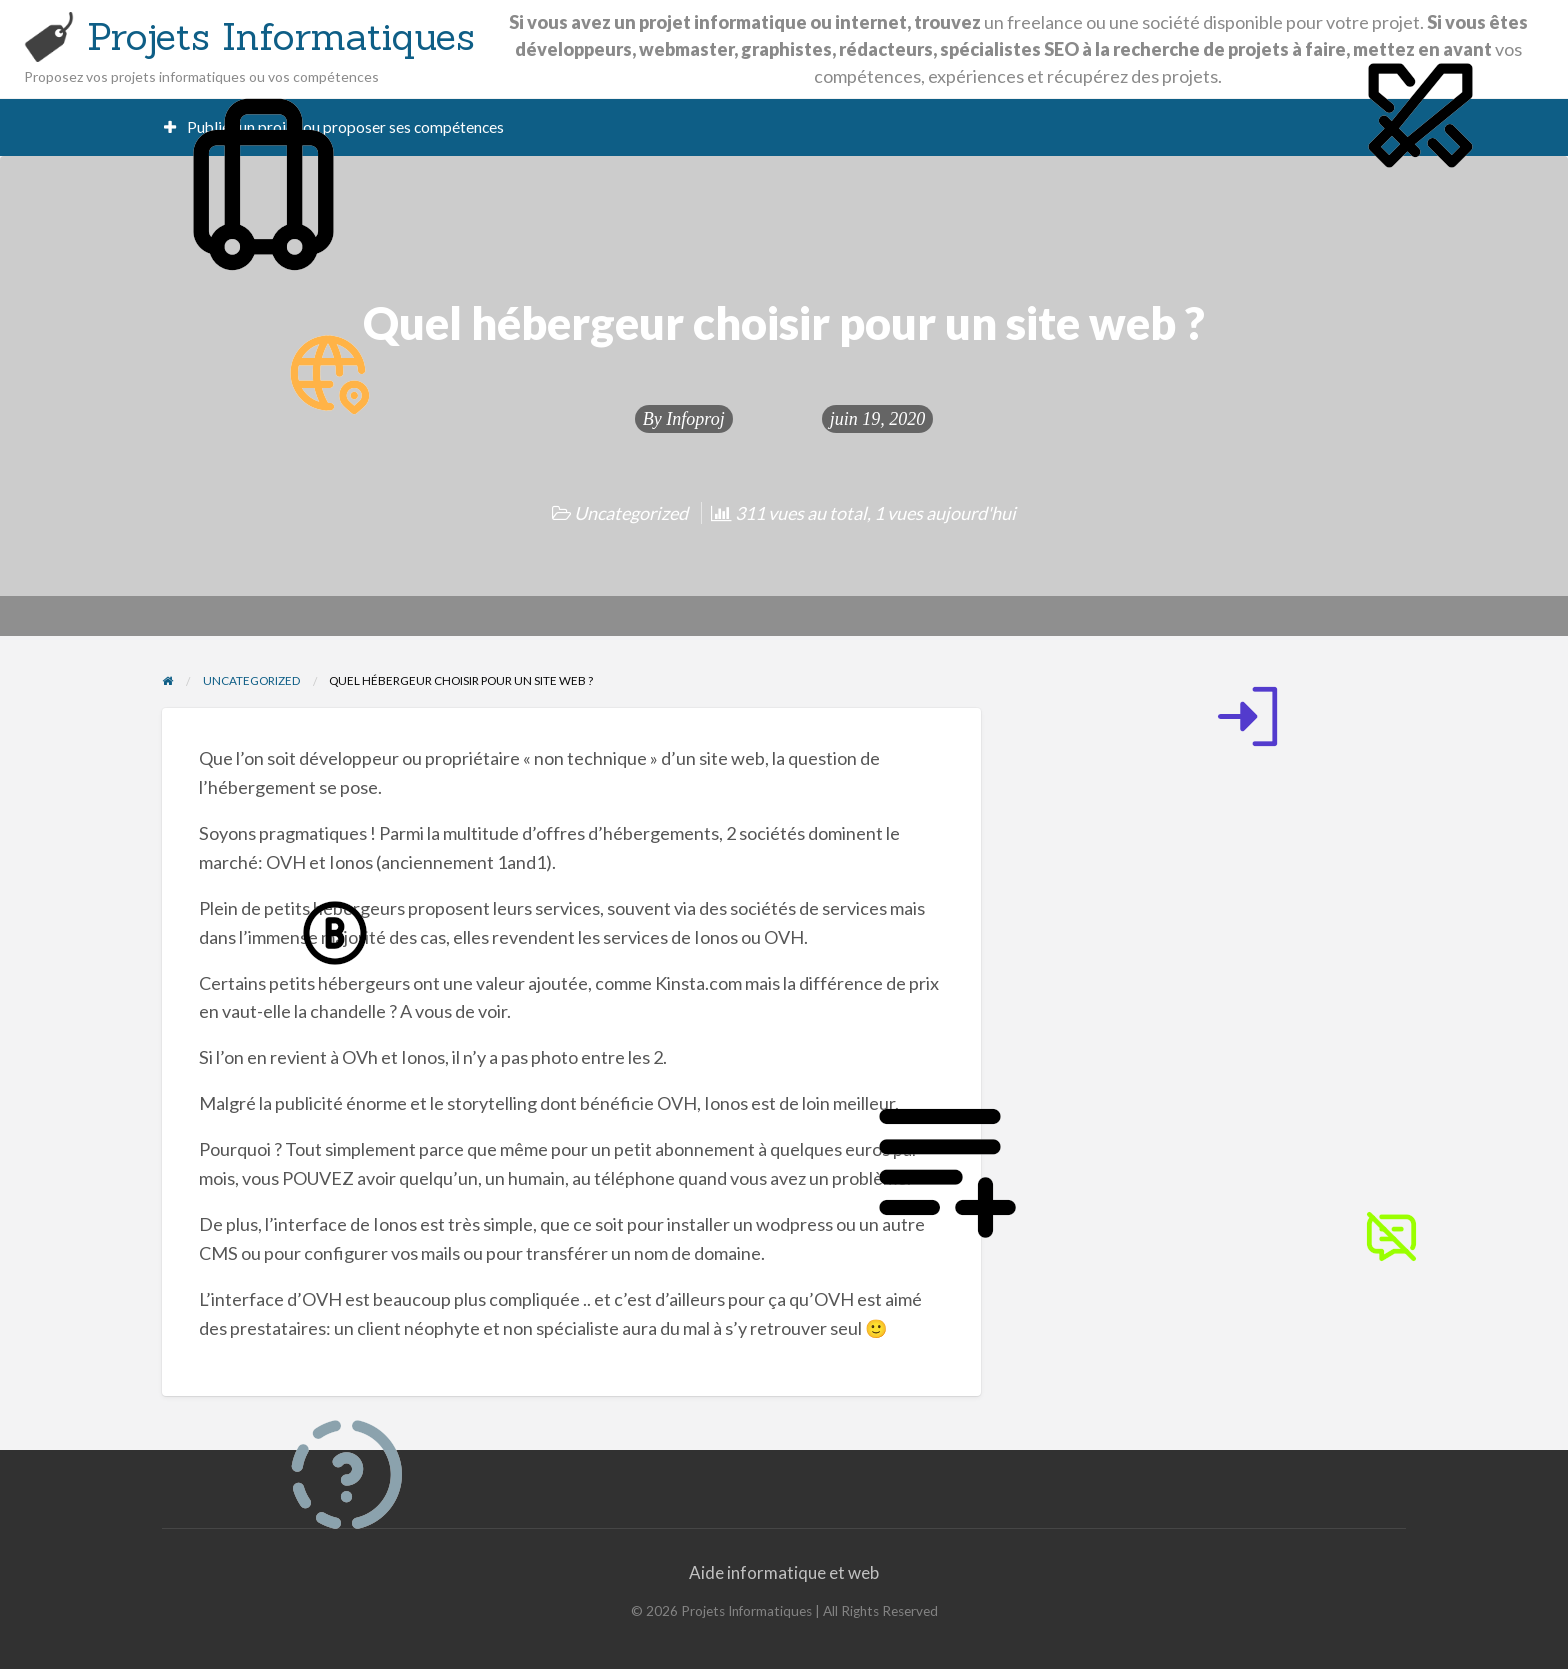 This screenshot has width=1568, height=1669. What do you see at coordinates (940, 1162) in the screenshot?
I see `add new text or text field` at bounding box center [940, 1162].